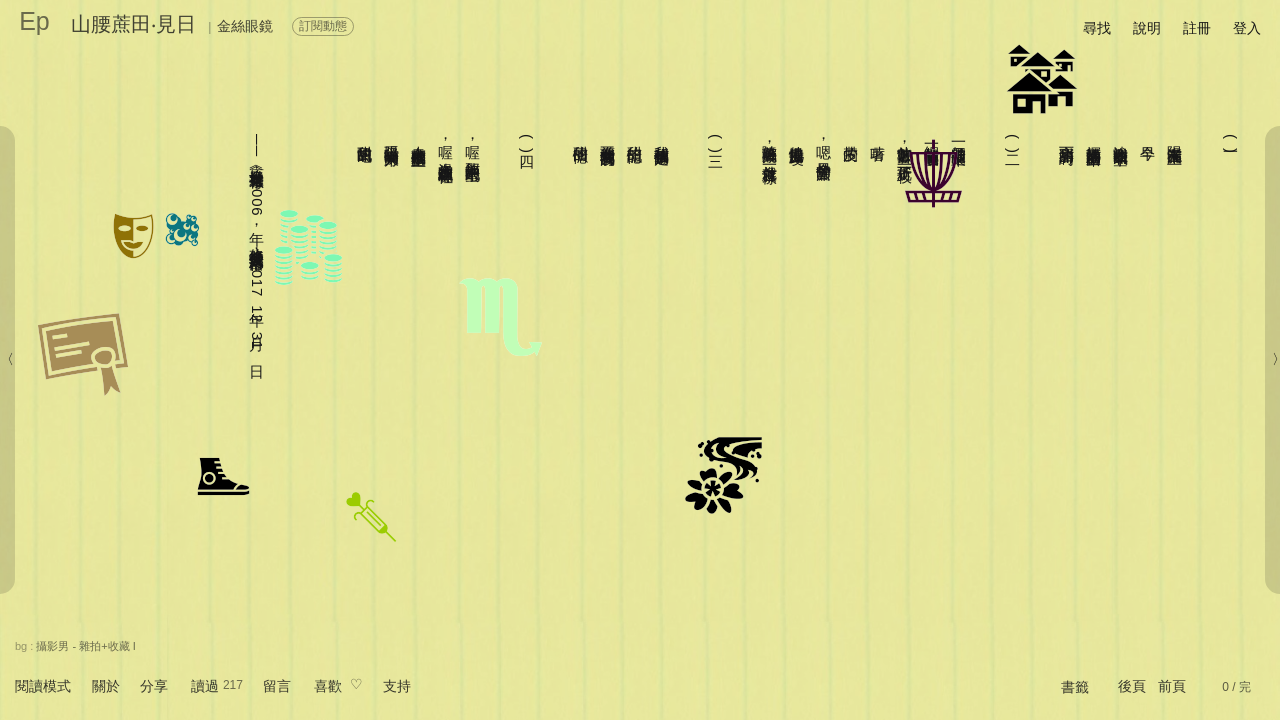  Describe the element at coordinates (133, 236) in the screenshot. I see `toggle between theater or drama mode` at that location.